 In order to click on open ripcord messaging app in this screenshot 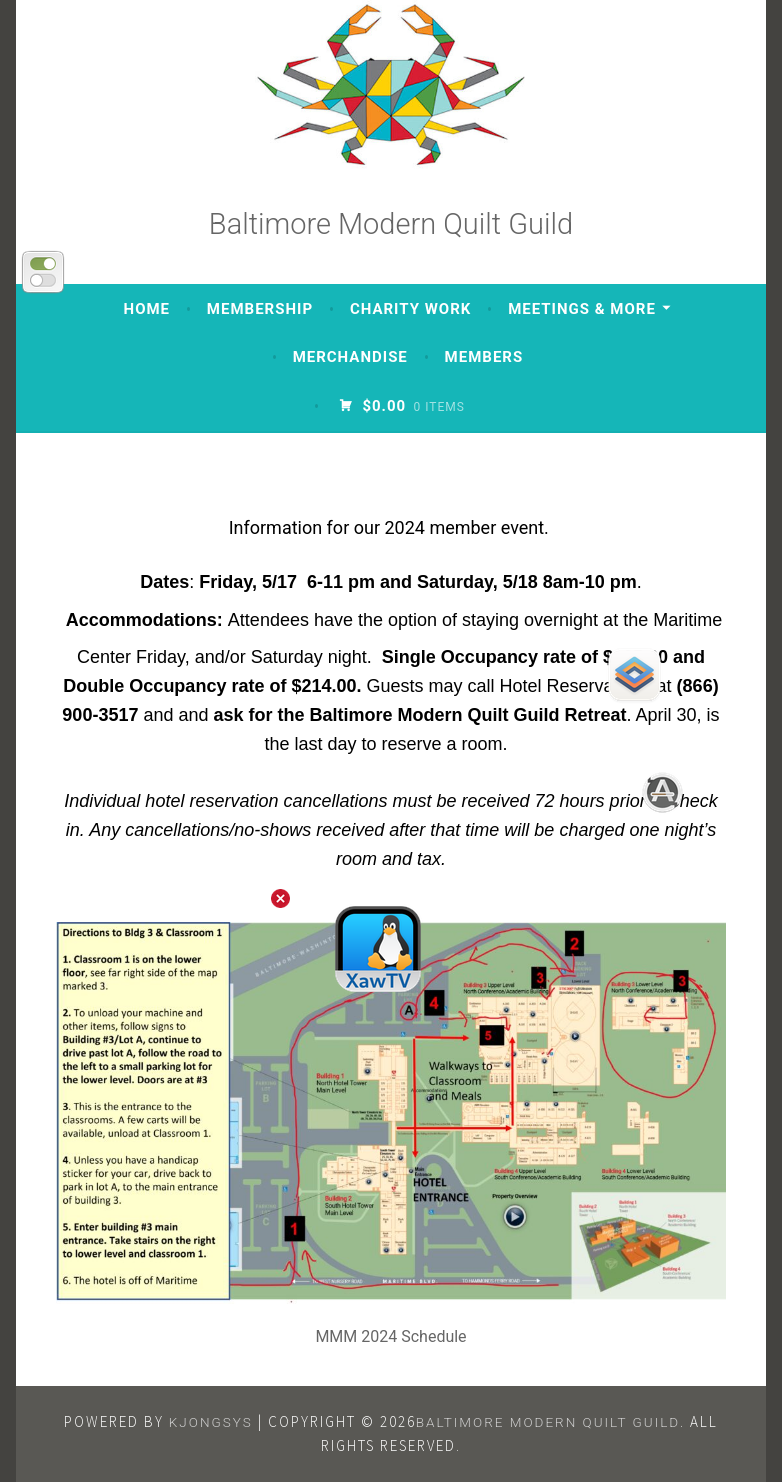, I will do `click(634, 674)`.